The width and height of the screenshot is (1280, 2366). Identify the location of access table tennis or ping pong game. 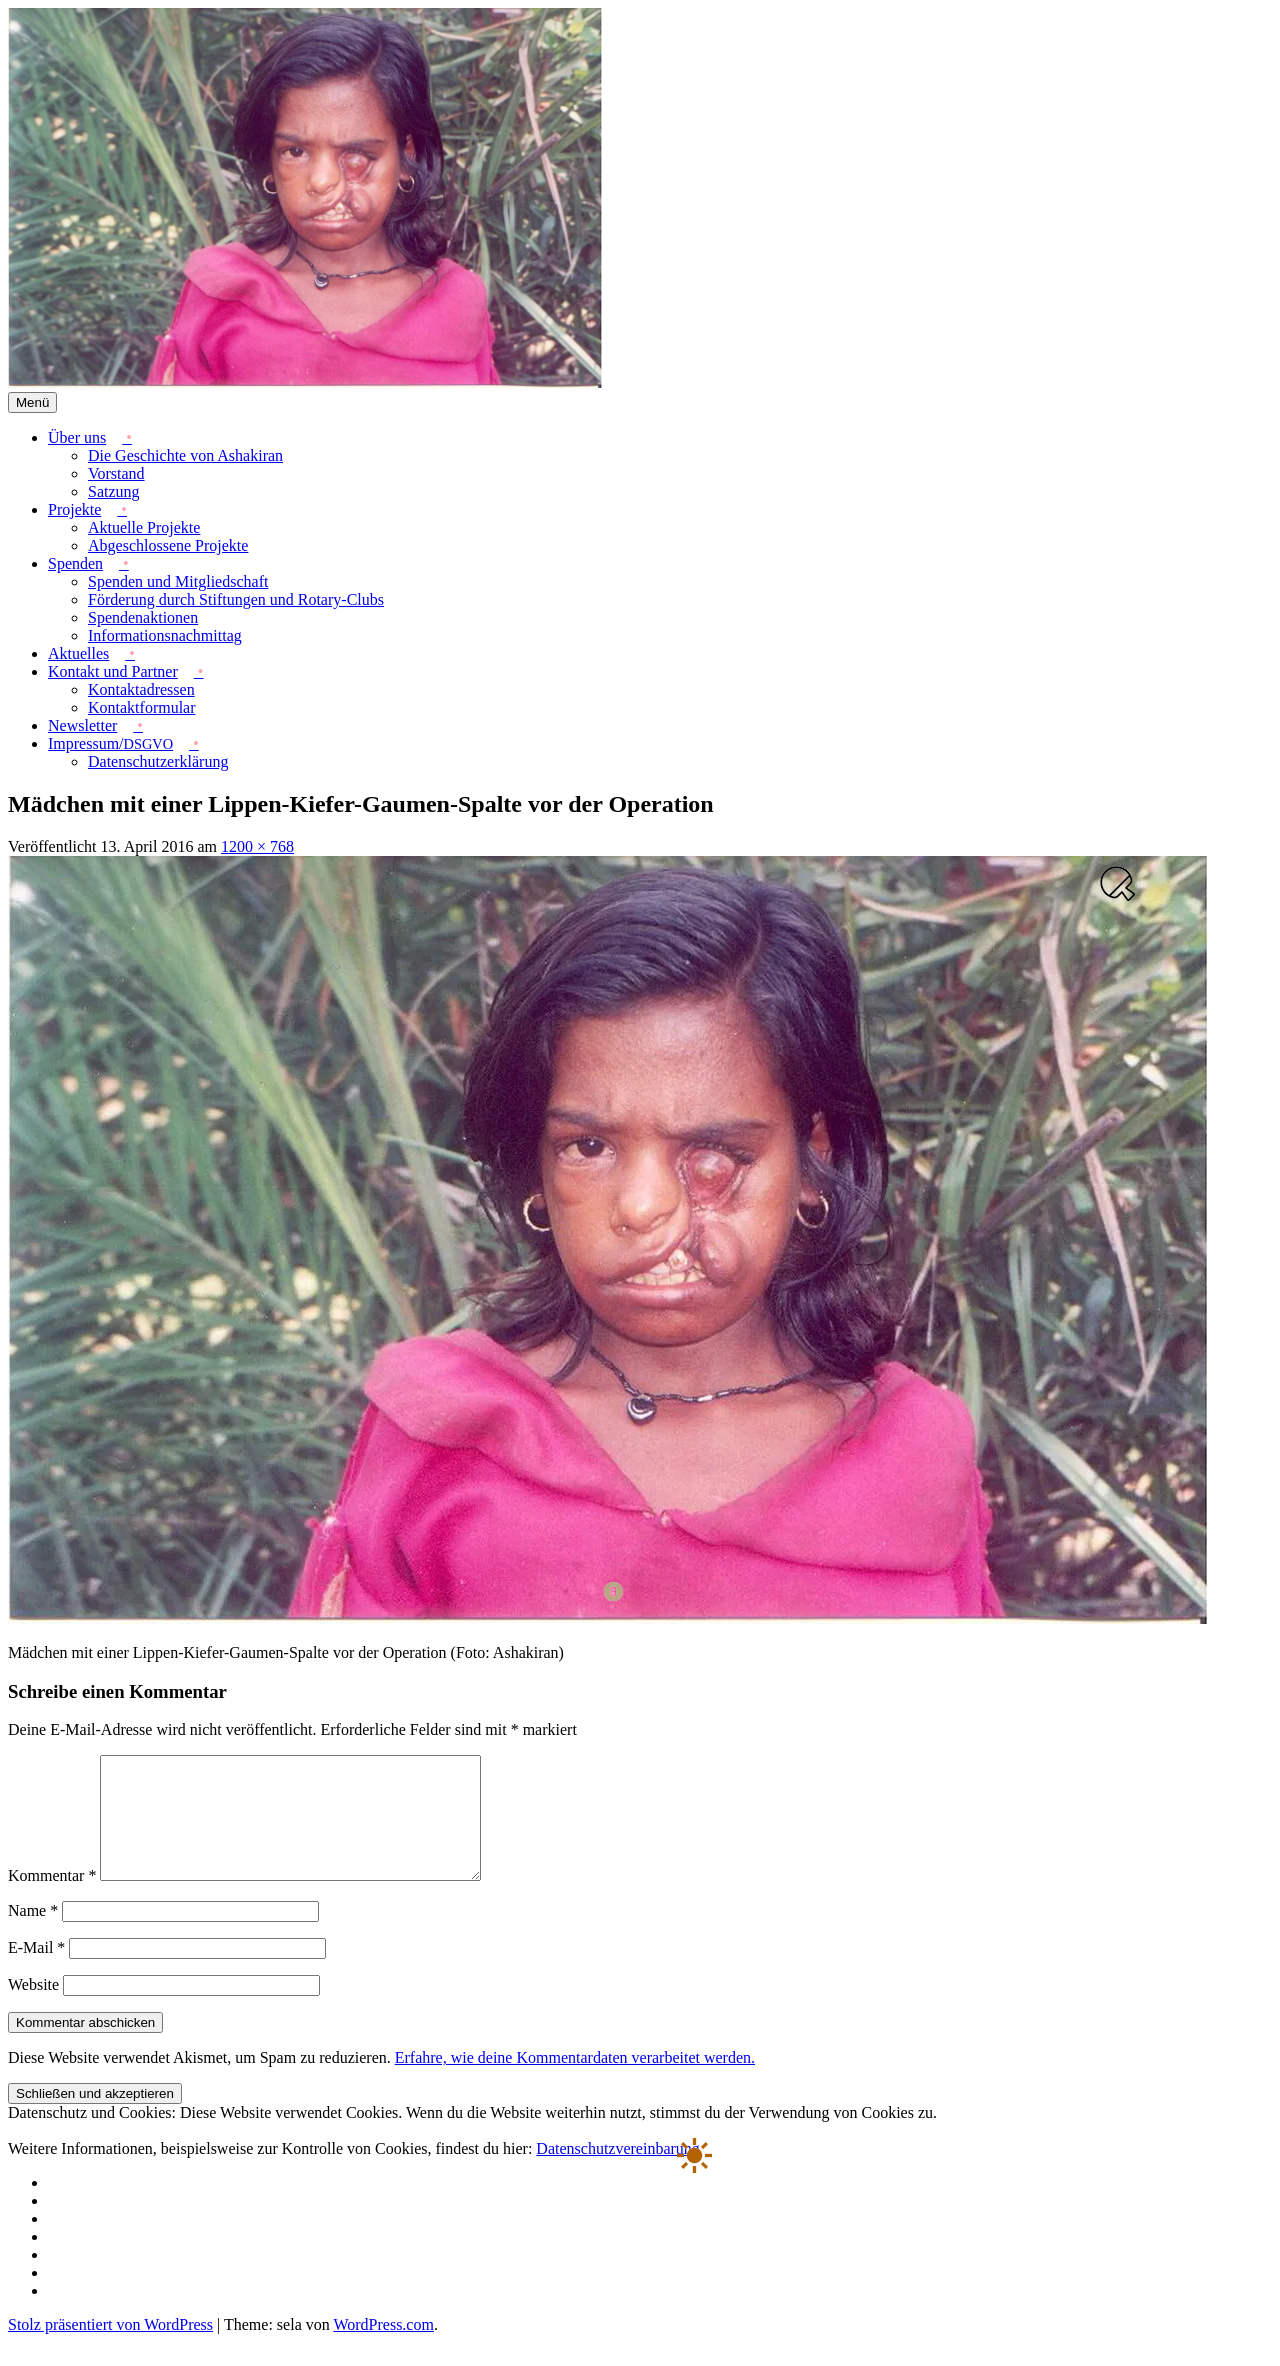
(1117, 883).